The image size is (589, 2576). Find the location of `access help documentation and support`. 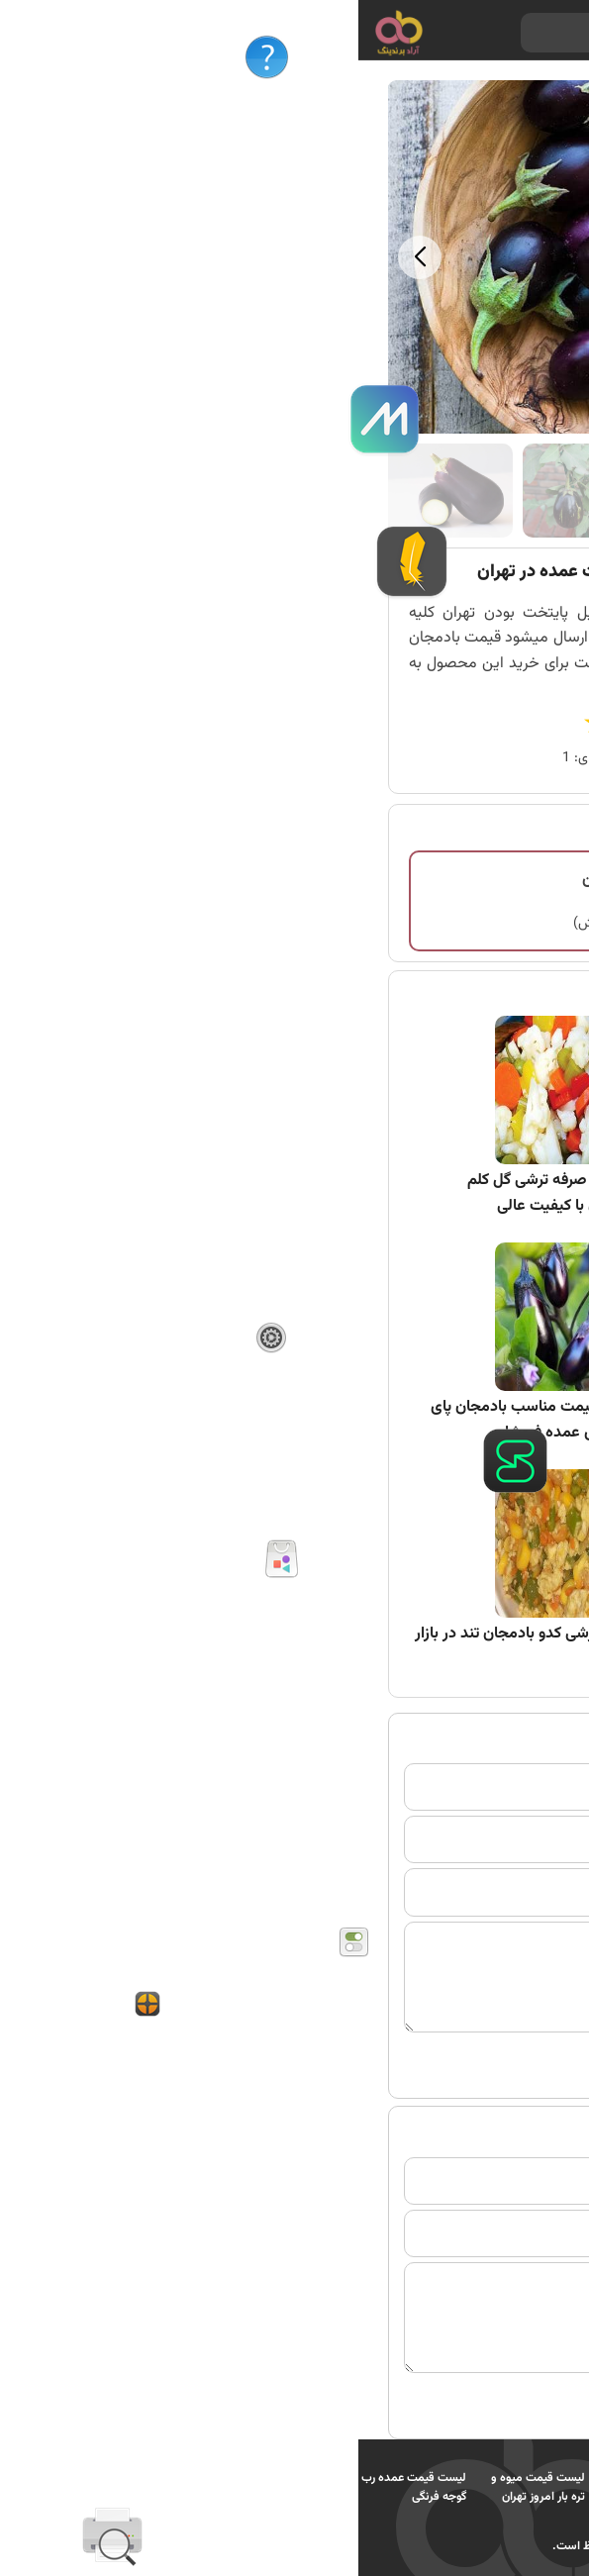

access help documentation and support is located at coordinates (266, 56).